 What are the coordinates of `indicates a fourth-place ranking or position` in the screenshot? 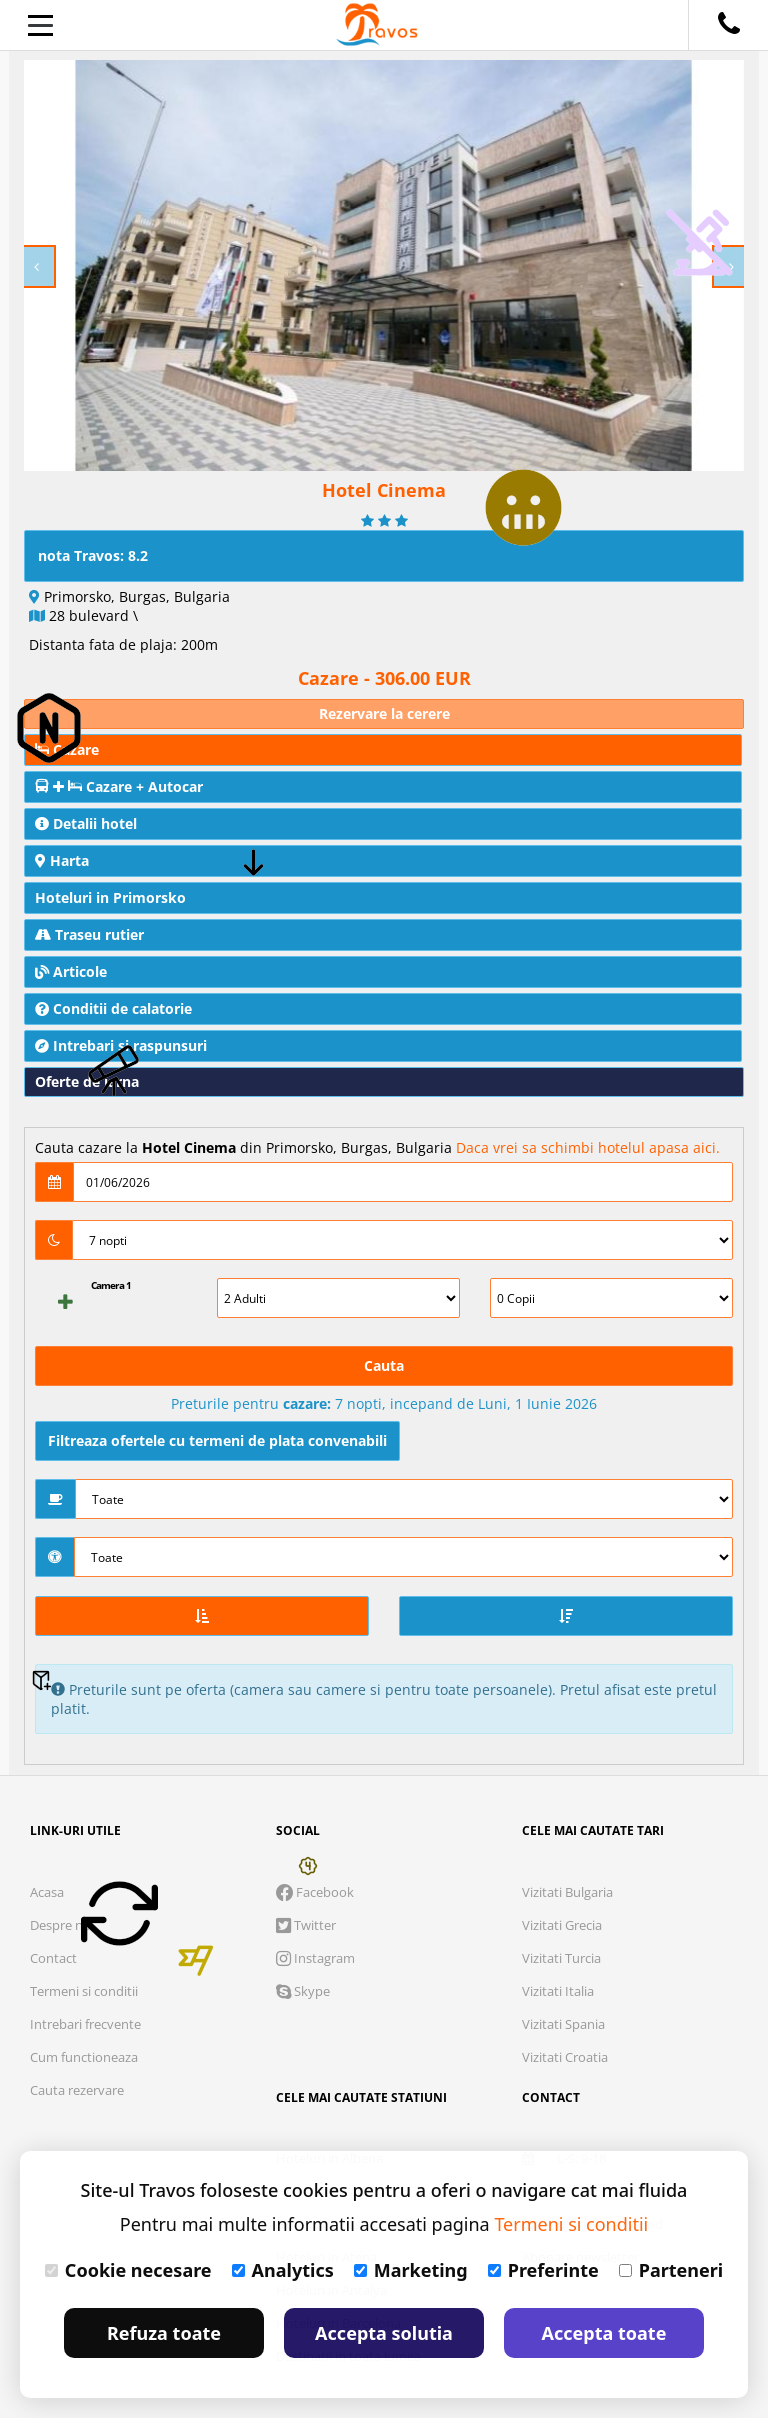 It's located at (308, 1866).